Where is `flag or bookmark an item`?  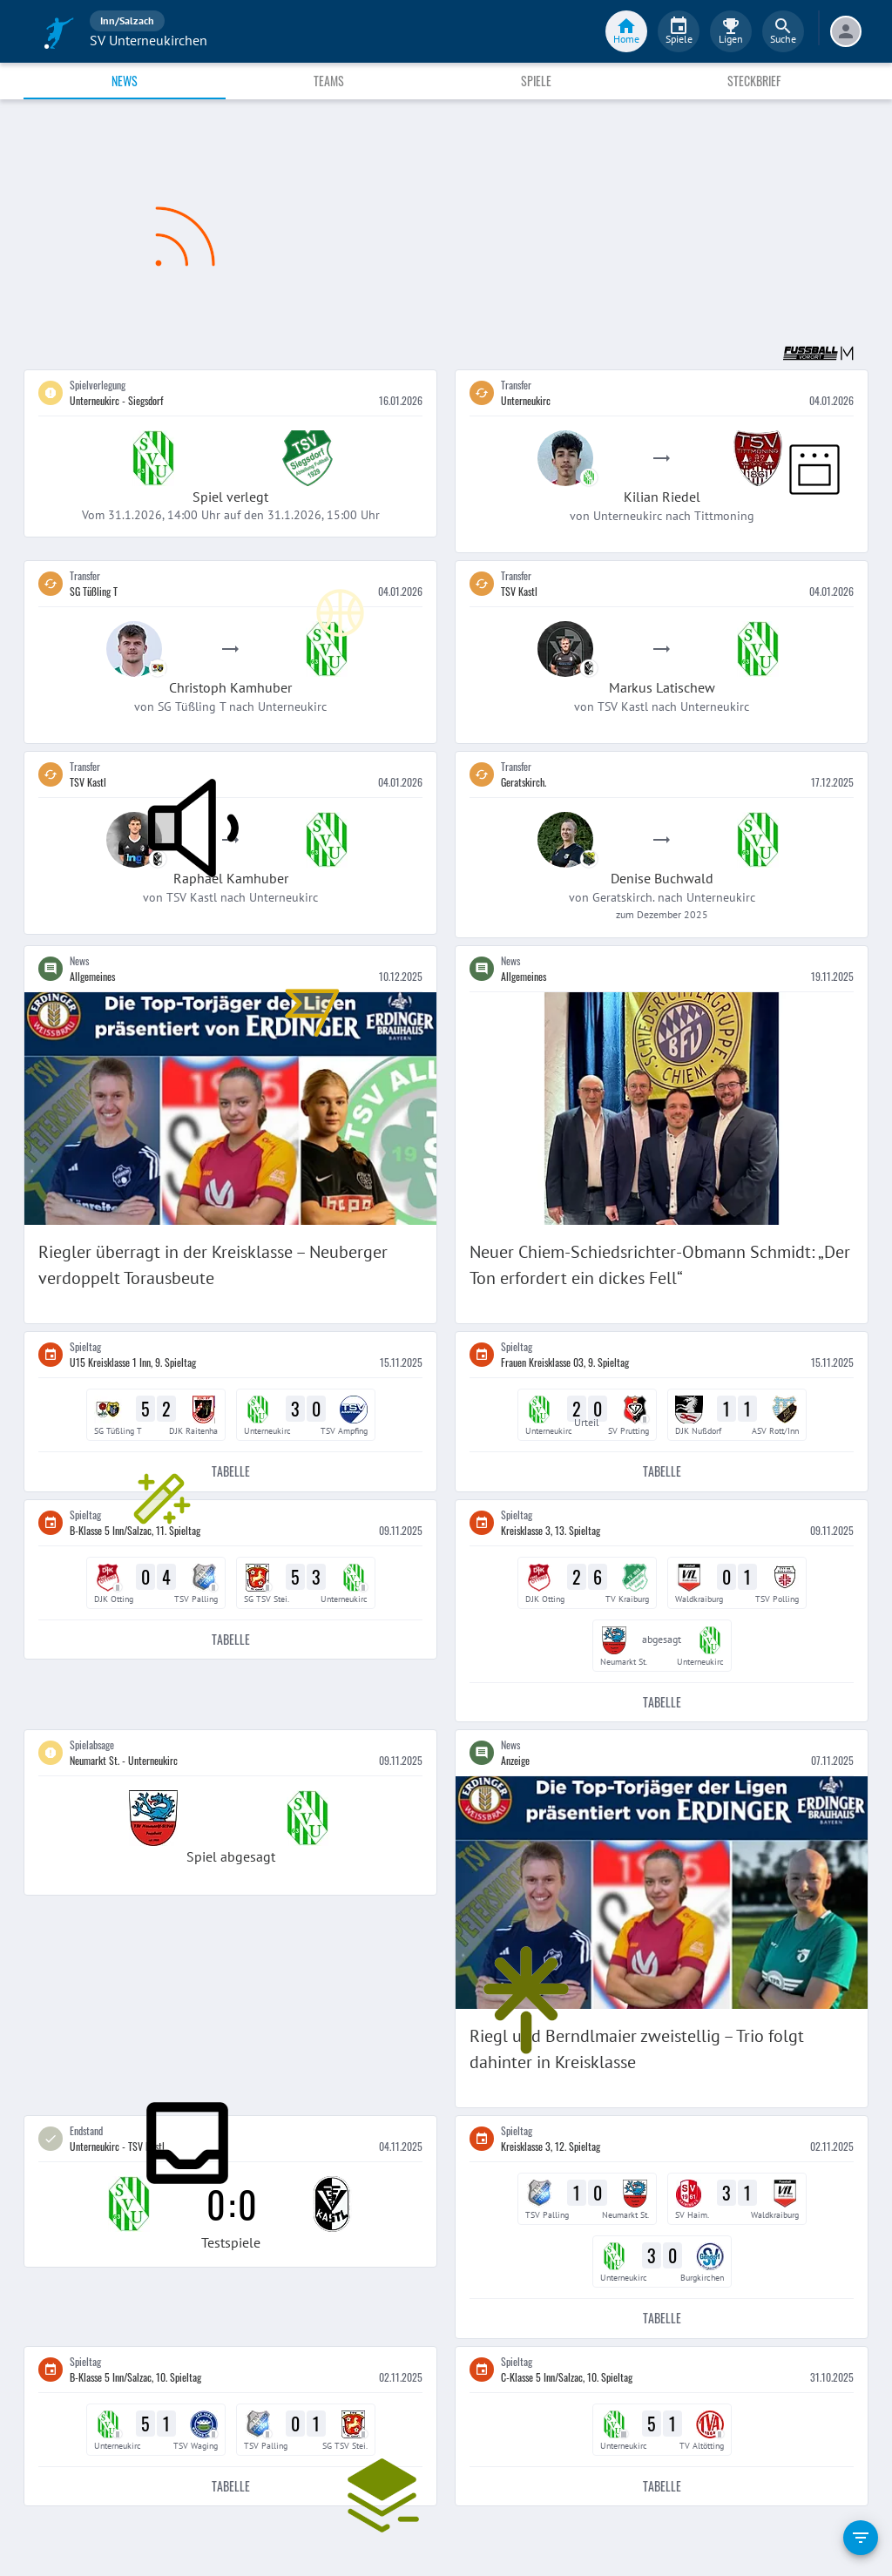
flag or bookmark an item is located at coordinates (310, 1010).